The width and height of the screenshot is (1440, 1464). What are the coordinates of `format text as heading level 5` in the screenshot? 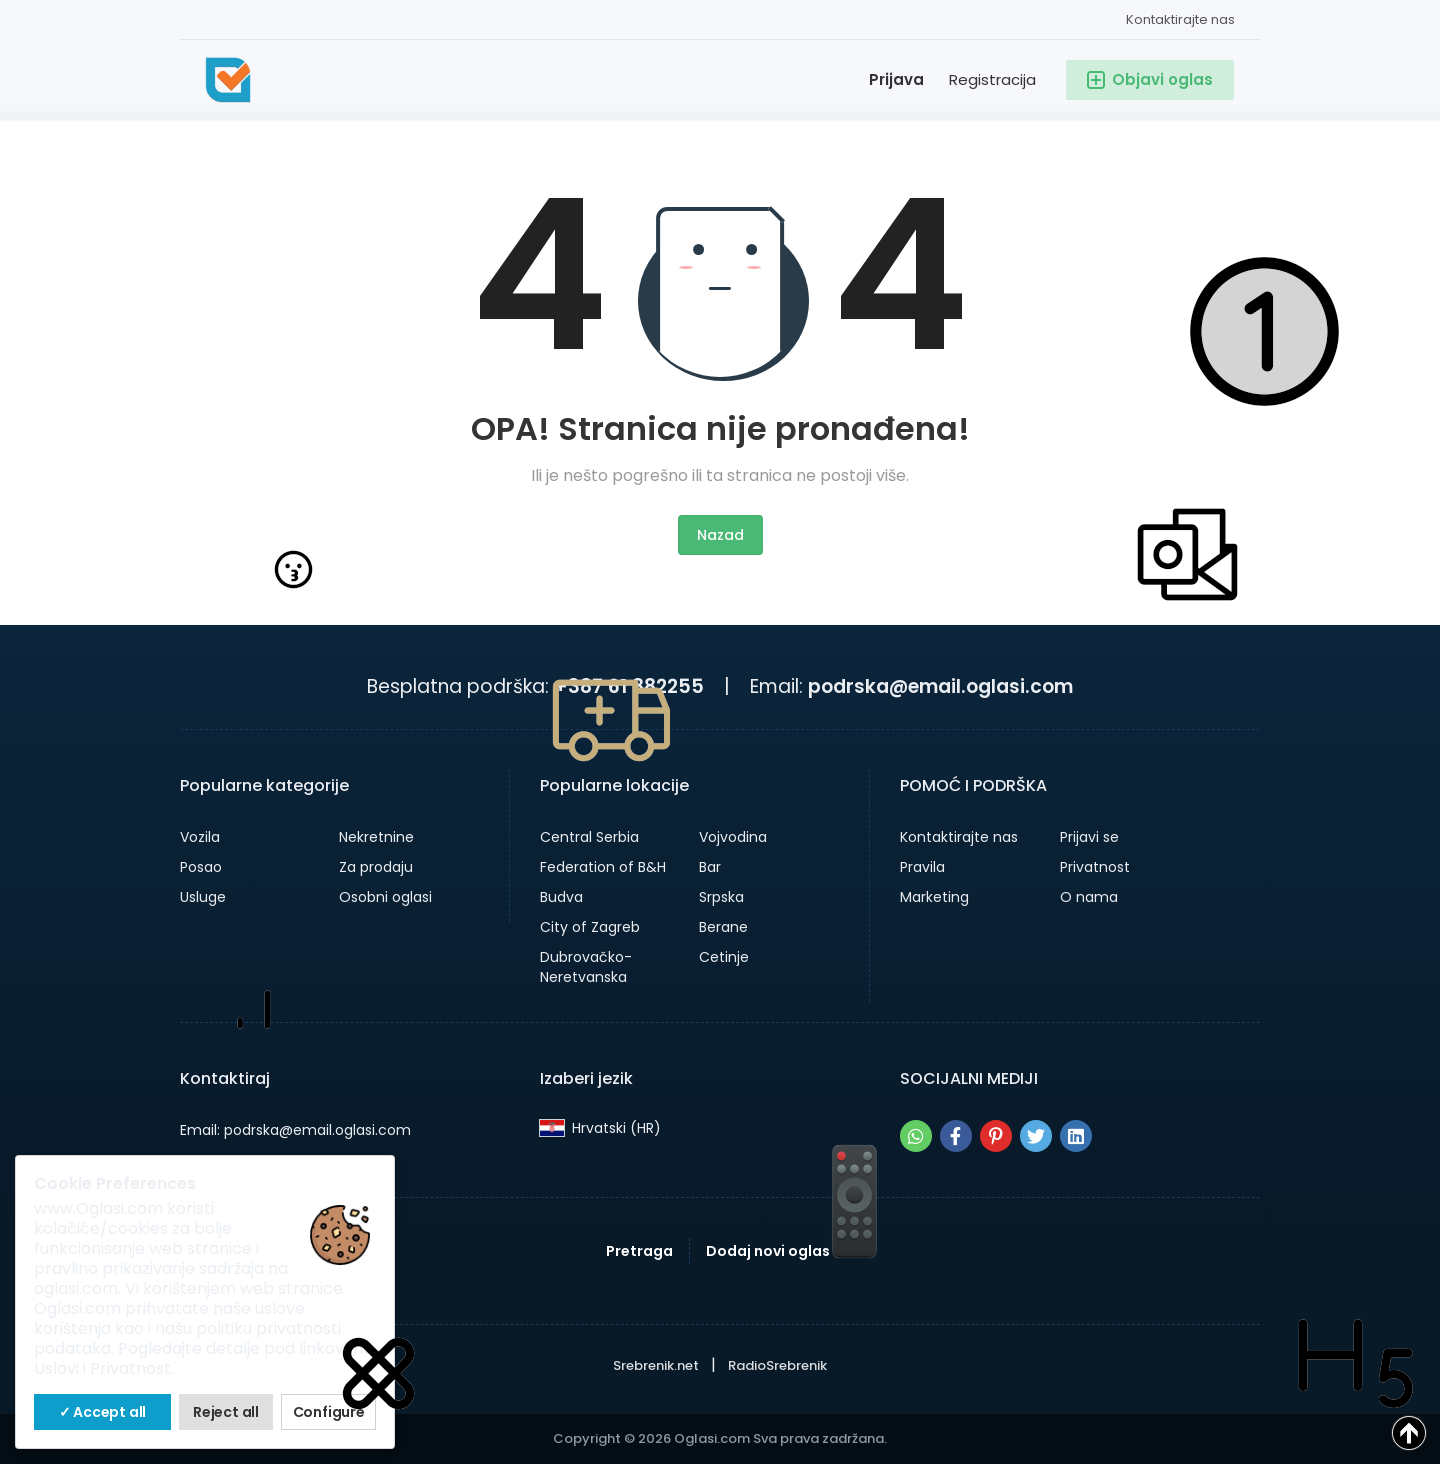 It's located at (1349, 1361).